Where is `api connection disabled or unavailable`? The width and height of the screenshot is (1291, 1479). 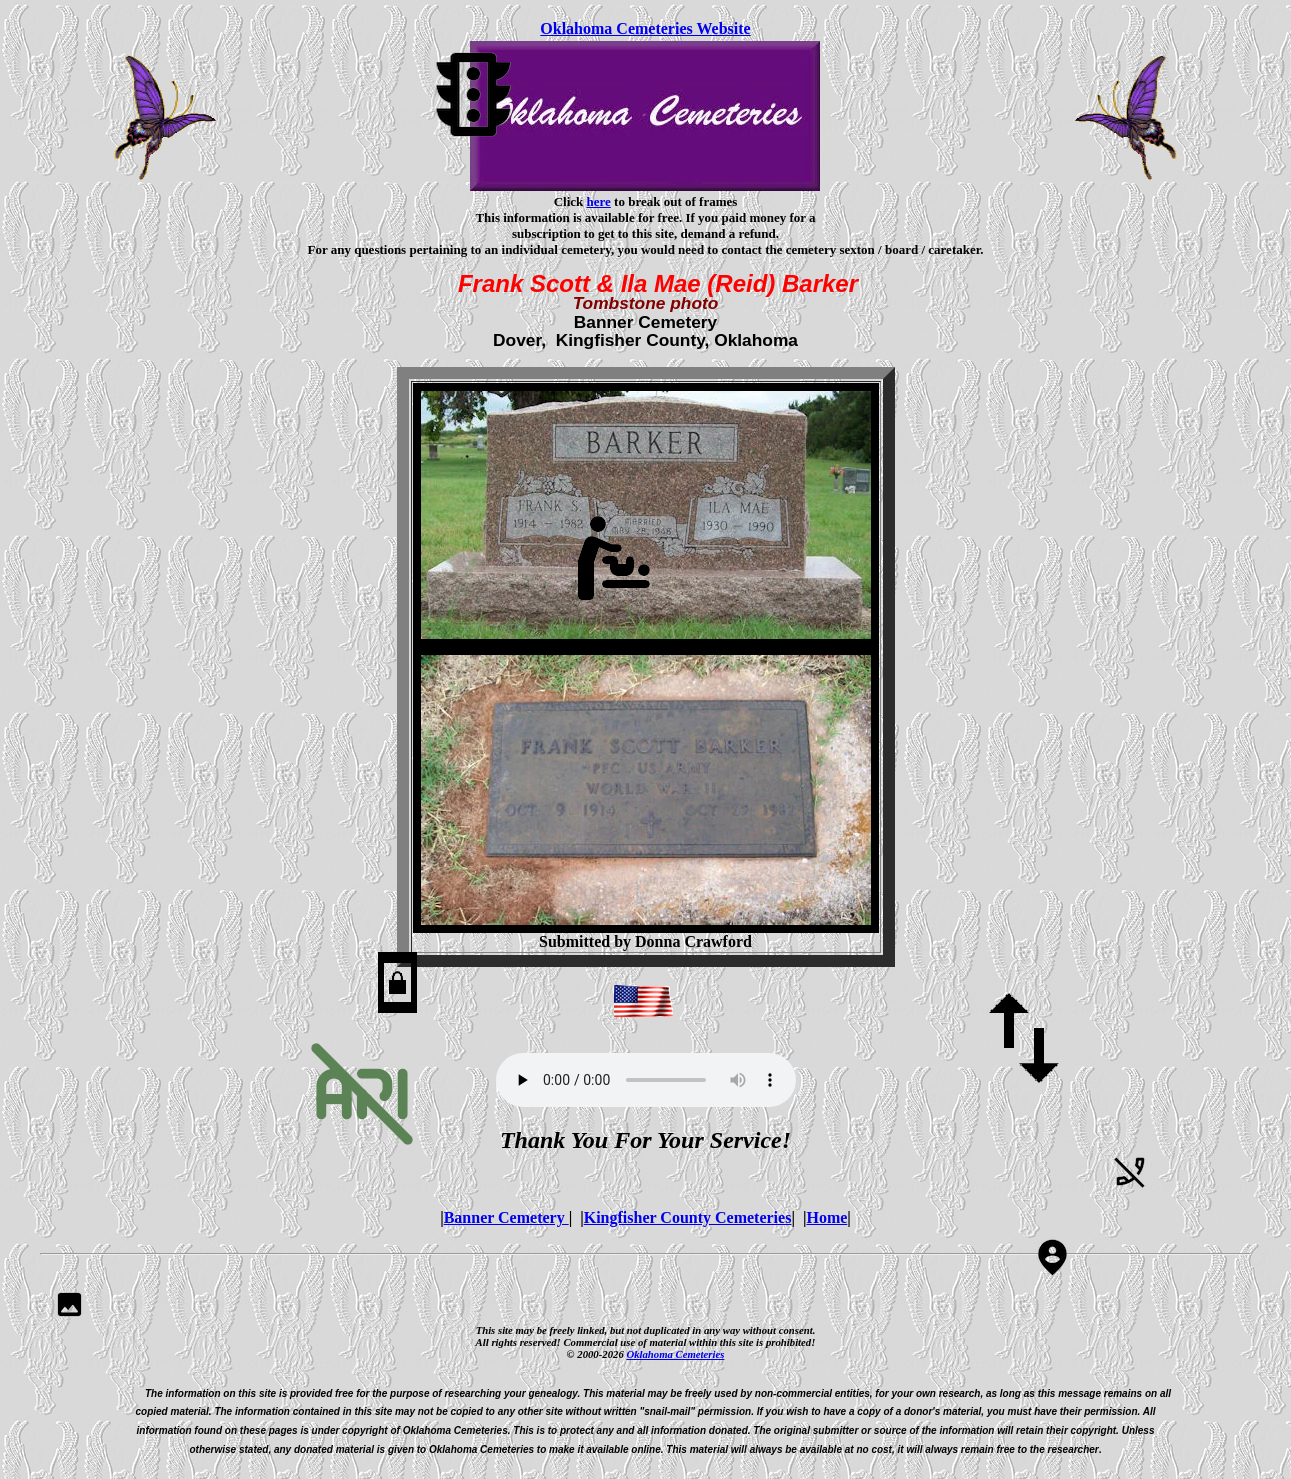
api connection disabled or unavailable is located at coordinates (362, 1094).